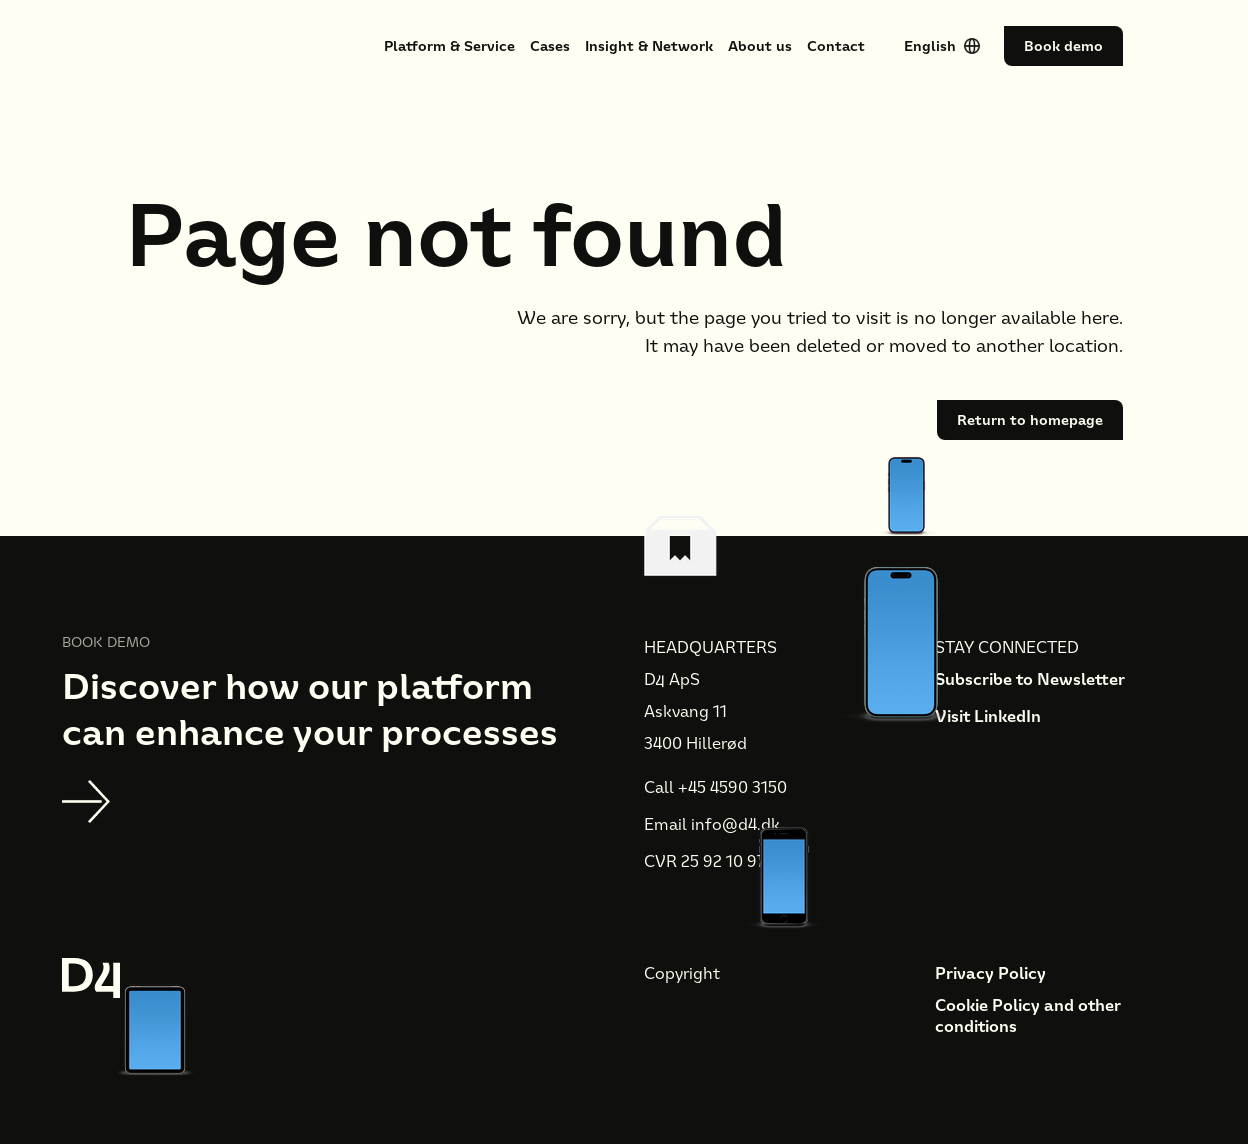 The image size is (1248, 1144). I want to click on represents a connected iPad Mini device, so click(155, 1021).